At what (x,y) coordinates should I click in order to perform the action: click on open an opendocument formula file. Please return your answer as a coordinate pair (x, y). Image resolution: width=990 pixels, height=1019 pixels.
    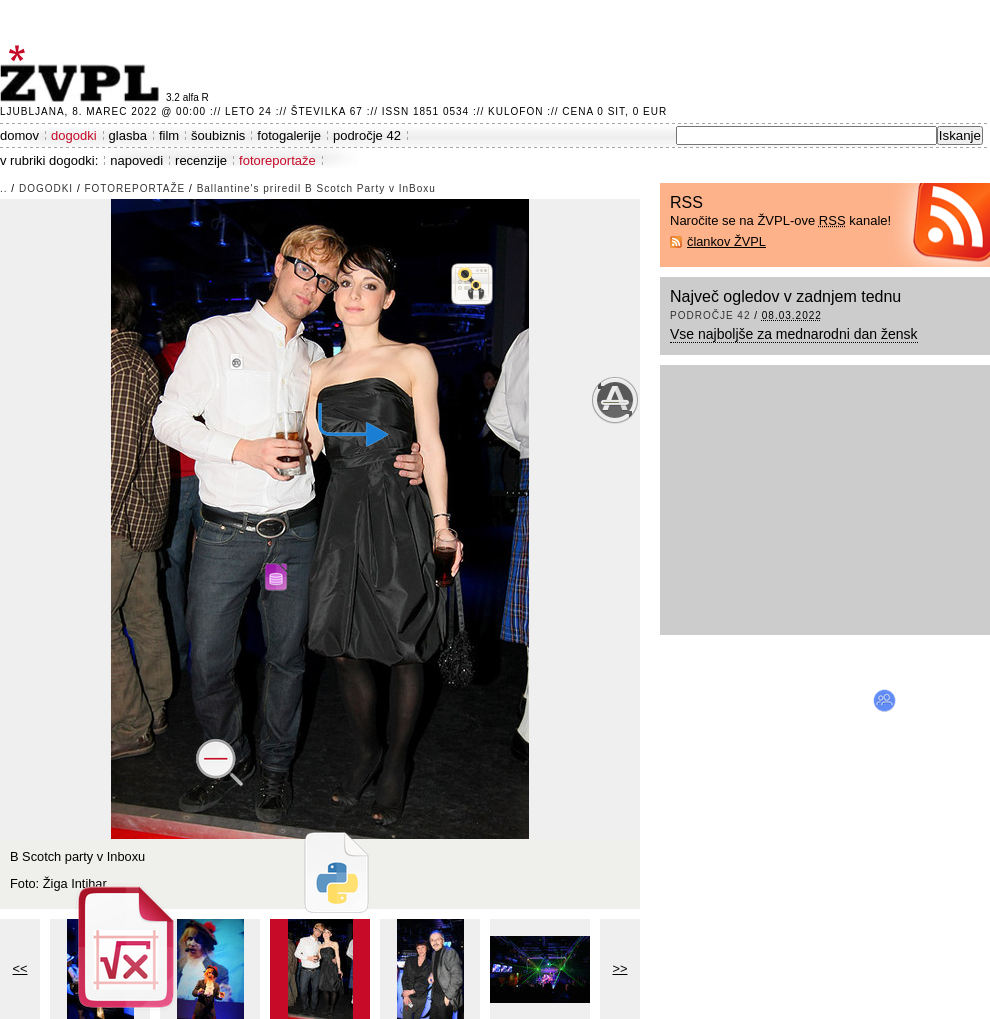
    Looking at the image, I should click on (126, 947).